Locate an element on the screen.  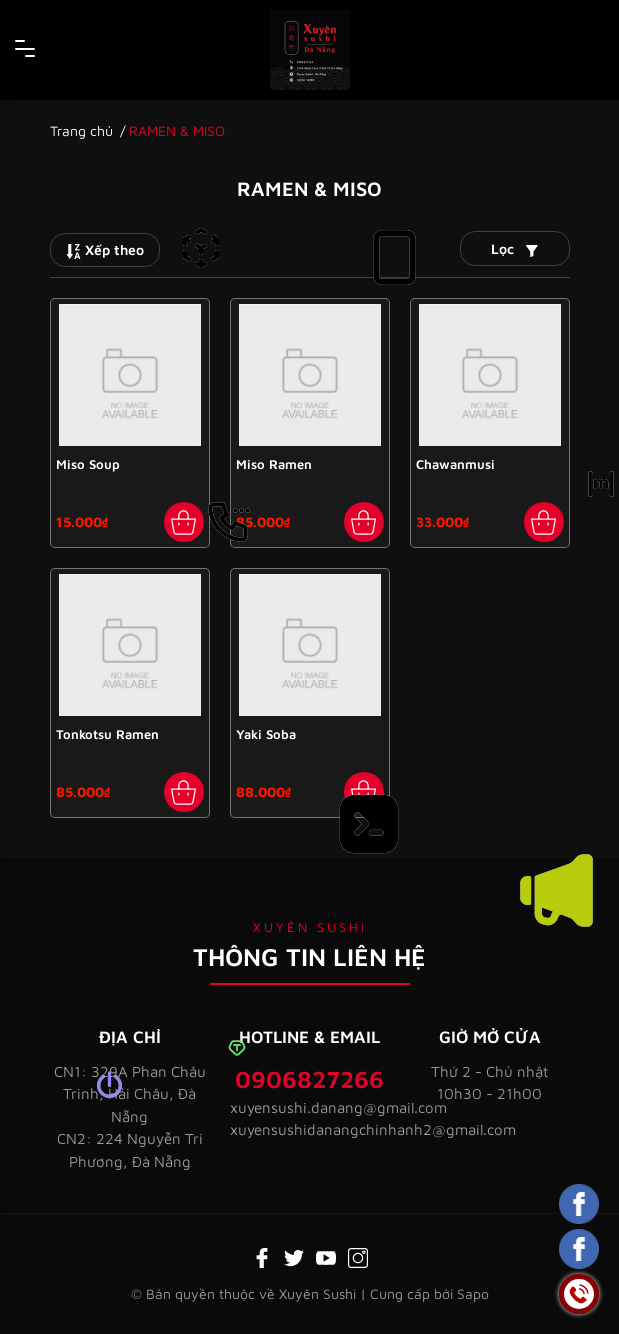
access 3D modeling or spatial view options is located at coordinates (201, 248).